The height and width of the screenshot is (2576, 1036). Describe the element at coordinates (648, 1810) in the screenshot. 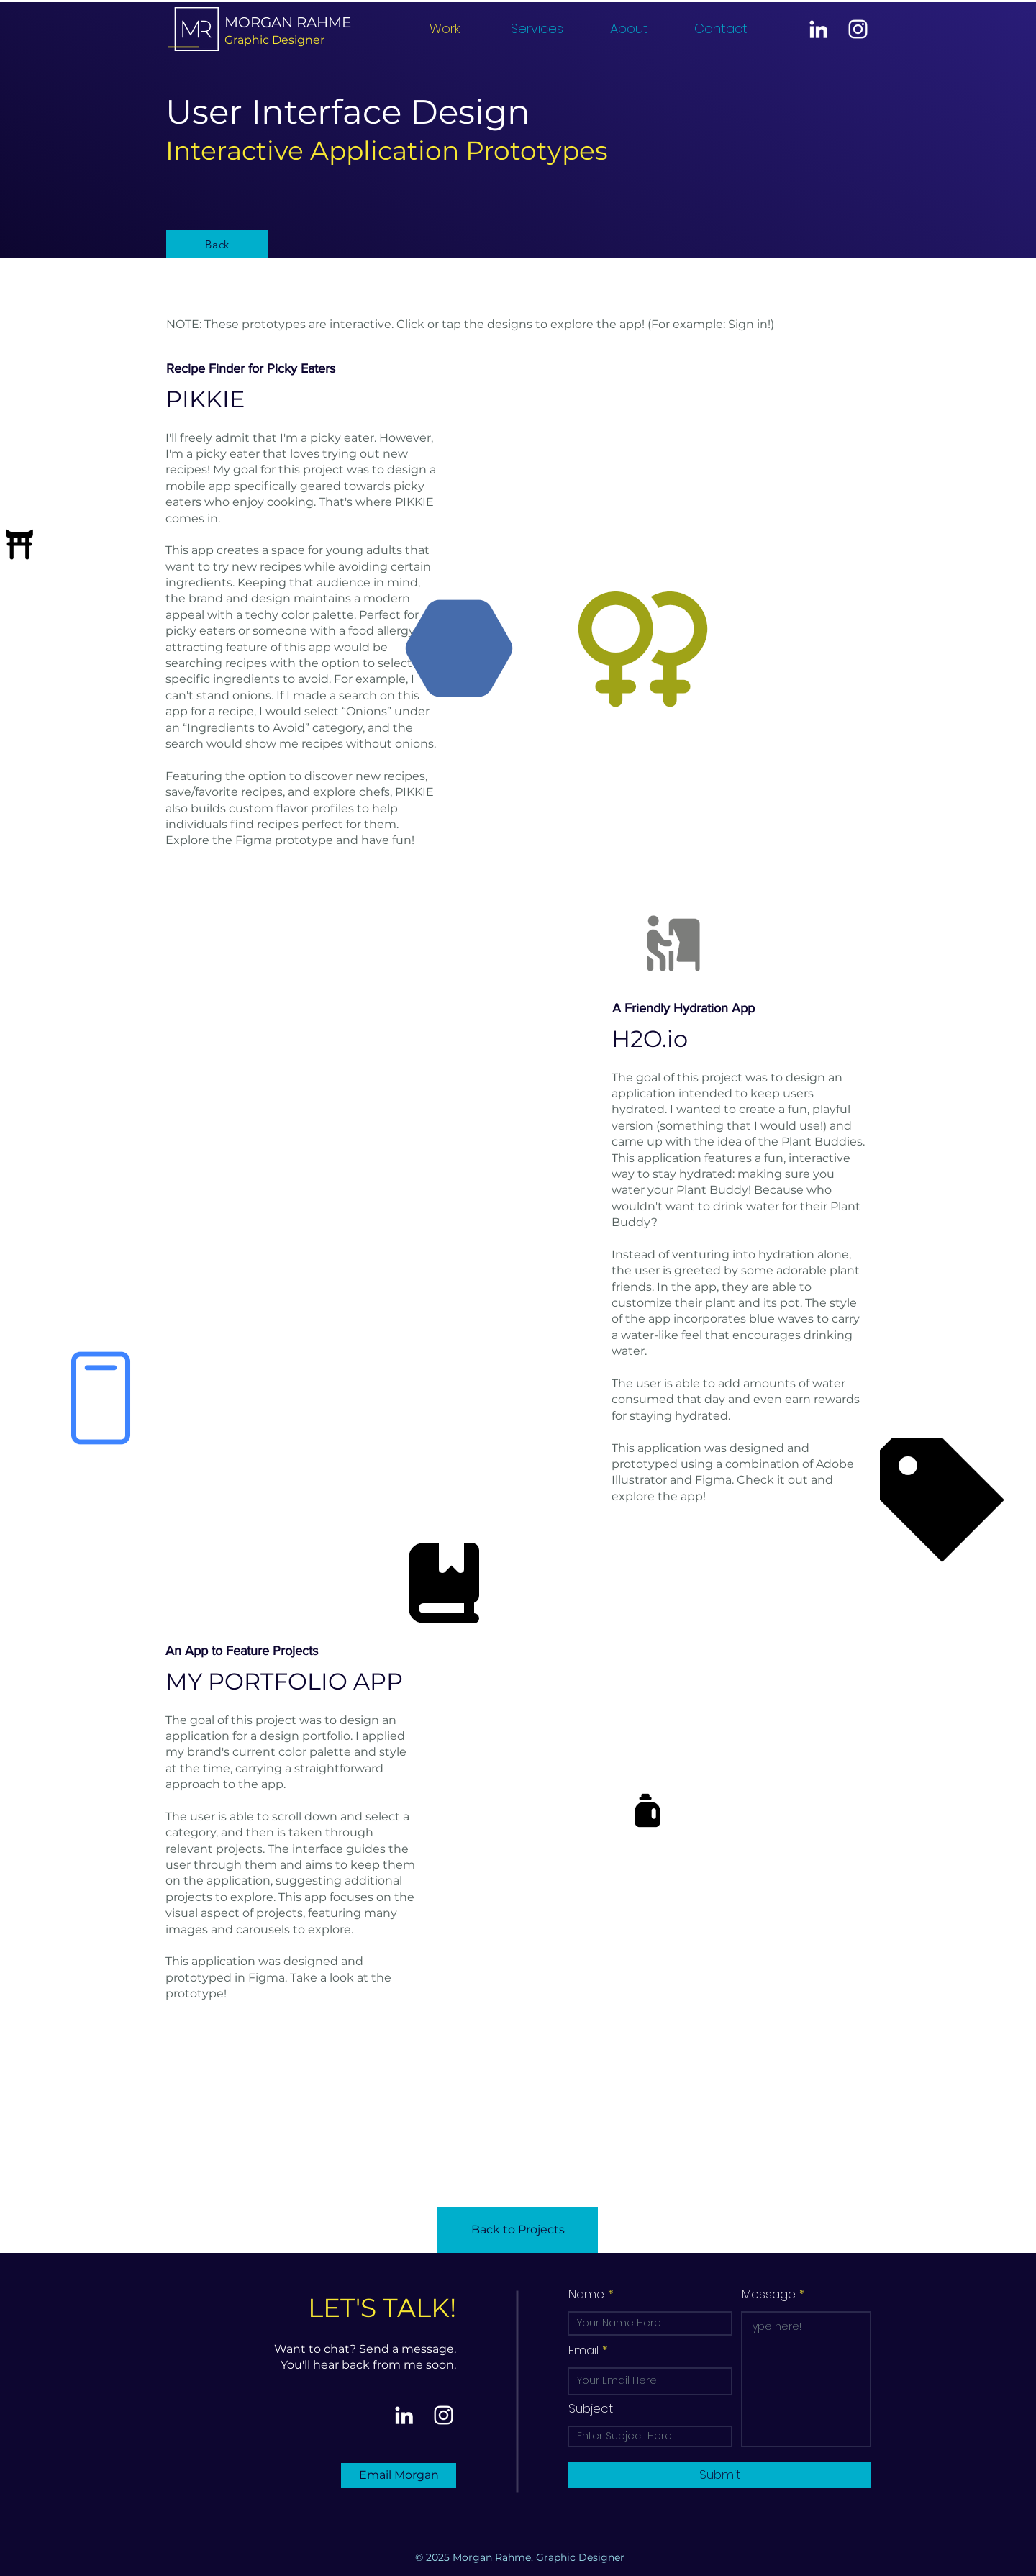

I see `laundry or cleaning product category` at that location.